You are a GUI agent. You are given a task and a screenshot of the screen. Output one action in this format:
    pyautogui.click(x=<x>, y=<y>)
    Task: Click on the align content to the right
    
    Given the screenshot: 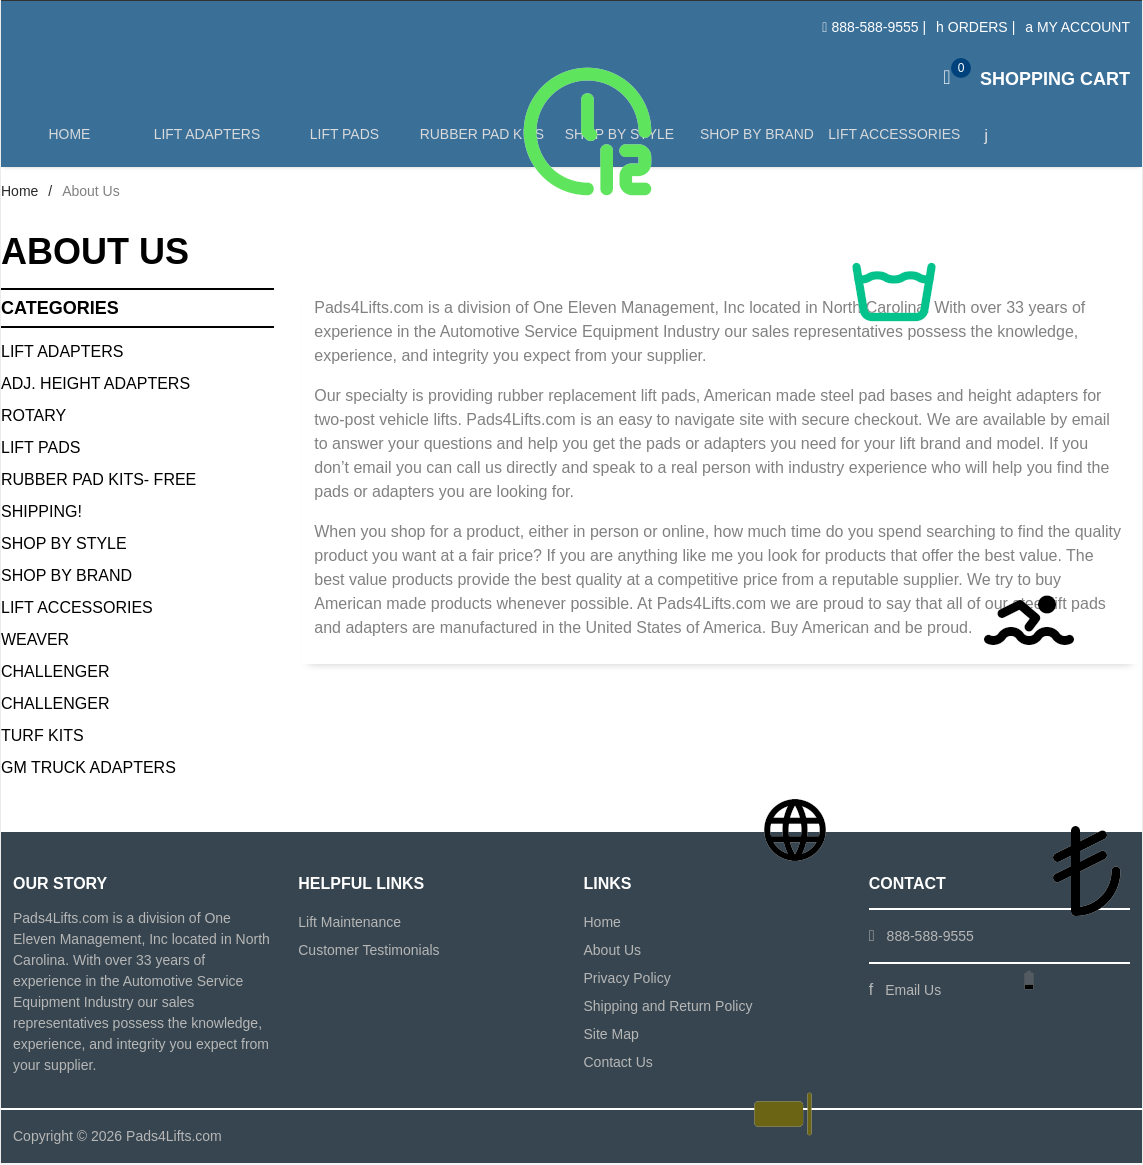 What is the action you would take?
    pyautogui.click(x=784, y=1114)
    